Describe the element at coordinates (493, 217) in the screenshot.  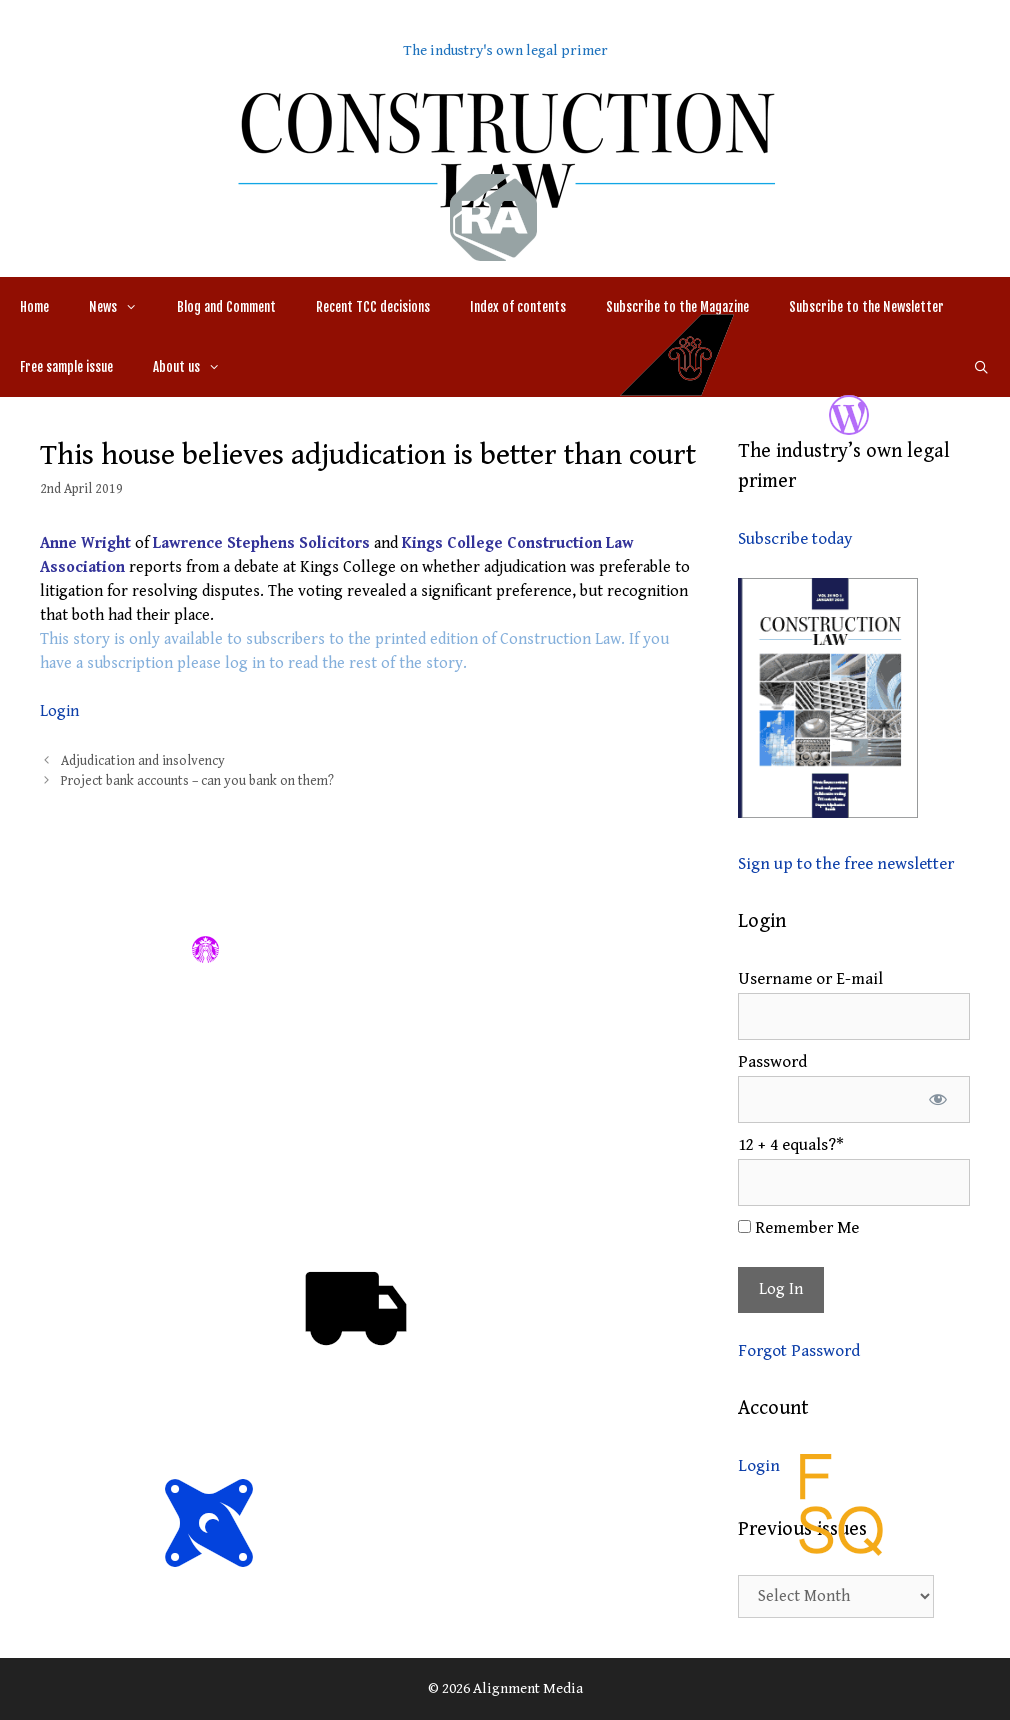
I see `visit rockwell automation website` at that location.